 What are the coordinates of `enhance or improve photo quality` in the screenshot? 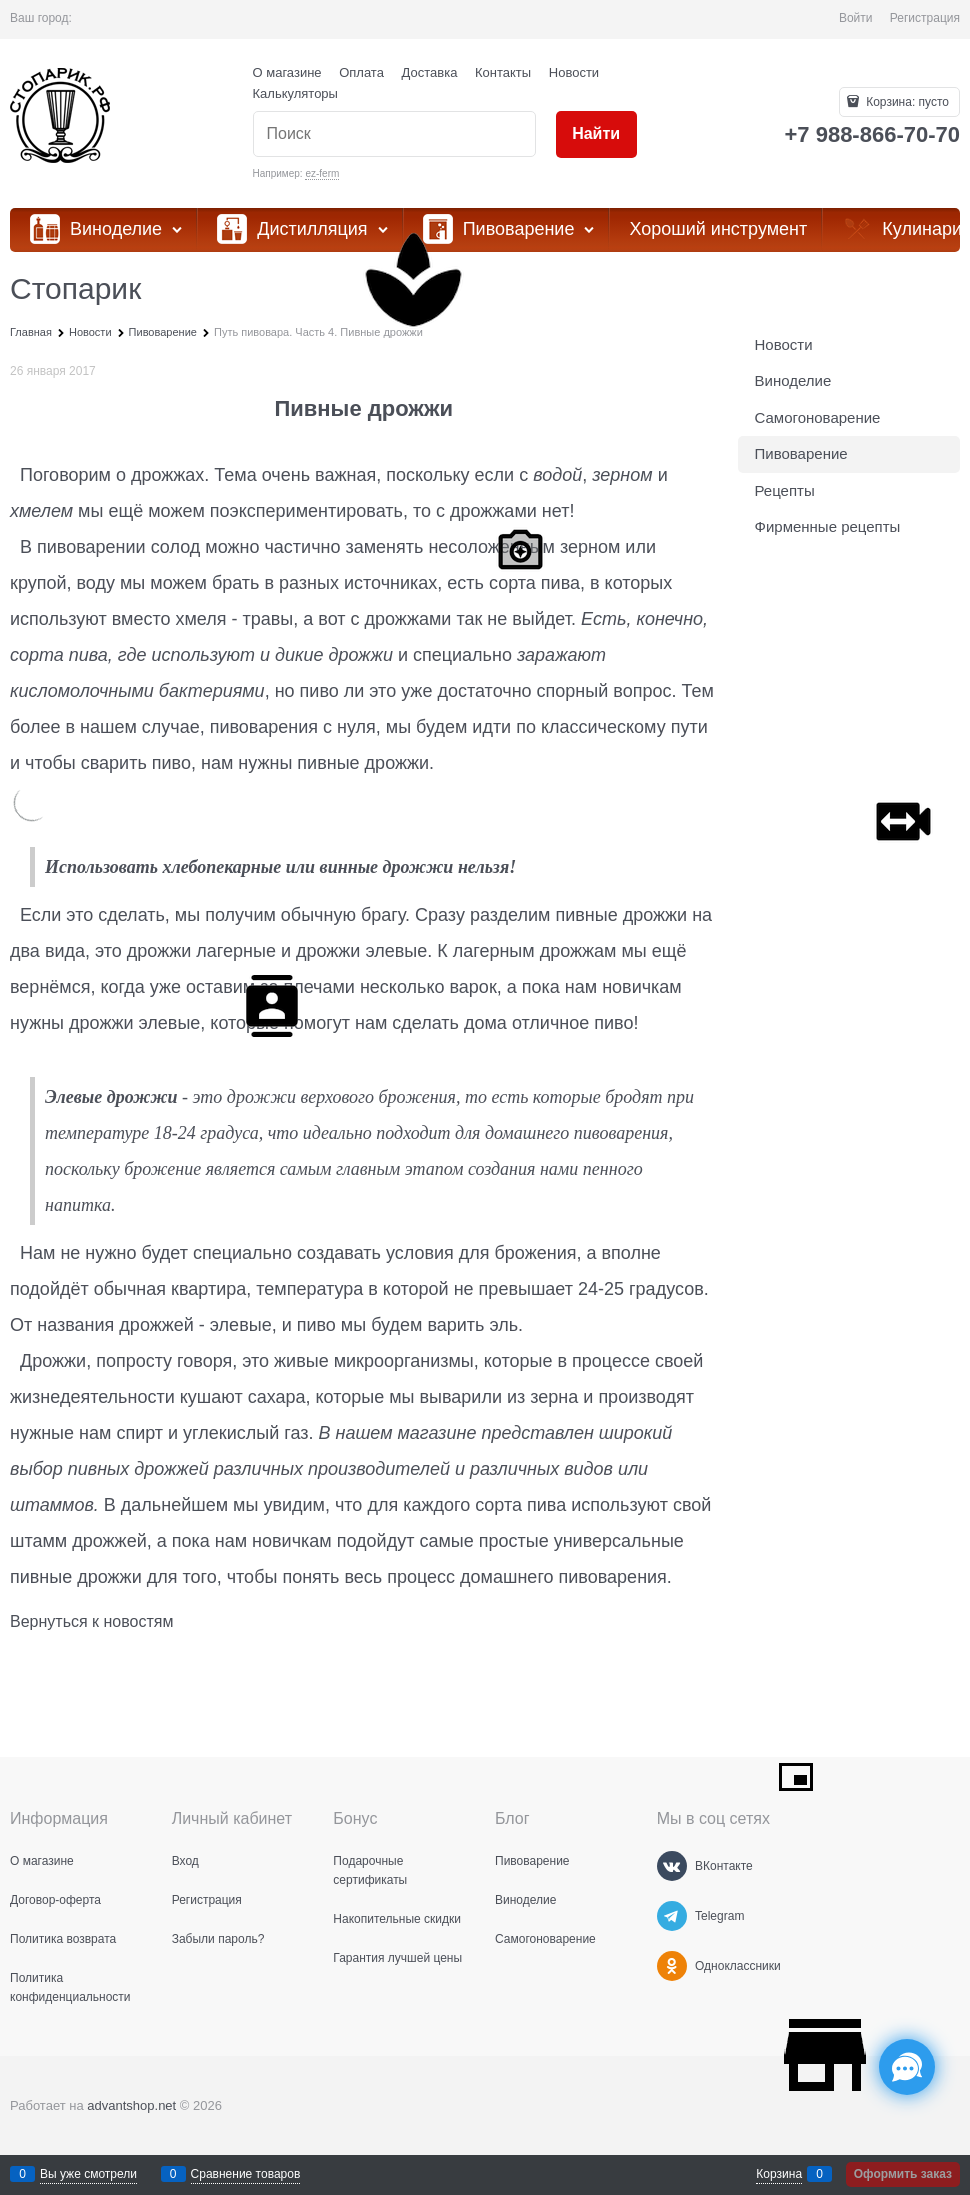 It's located at (520, 549).